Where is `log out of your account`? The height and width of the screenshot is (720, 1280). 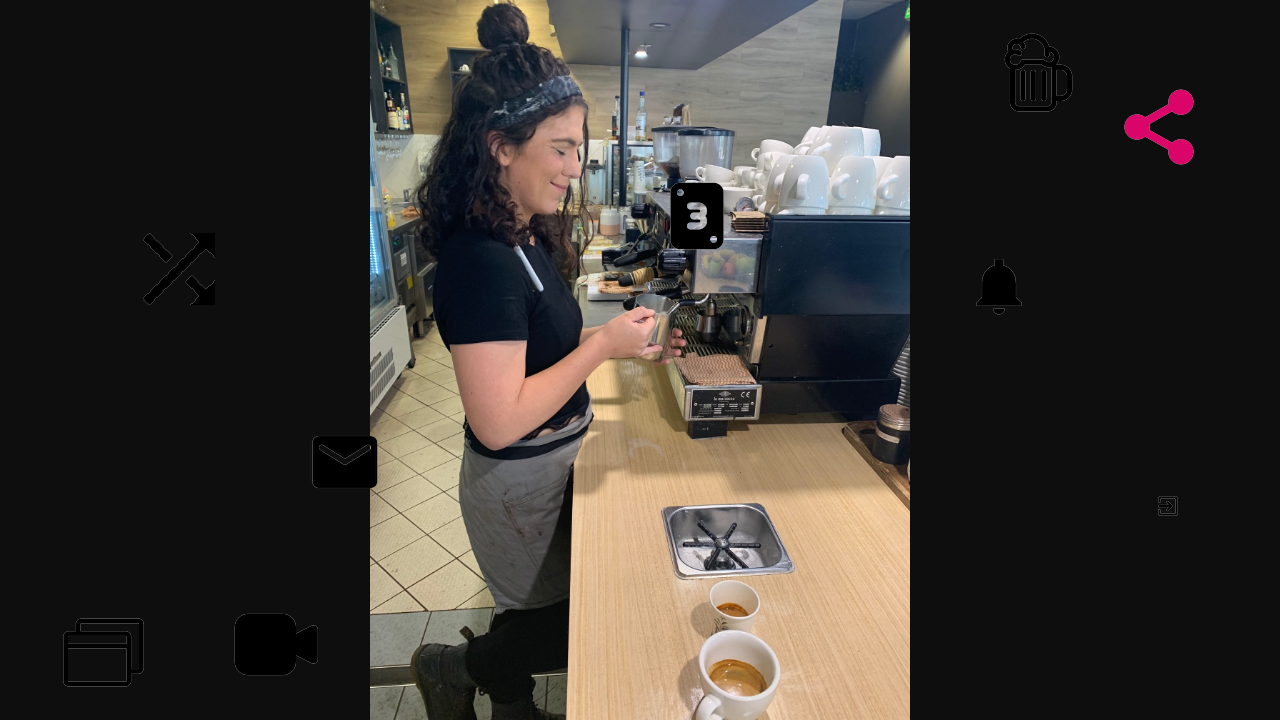 log out of your account is located at coordinates (1168, 506).